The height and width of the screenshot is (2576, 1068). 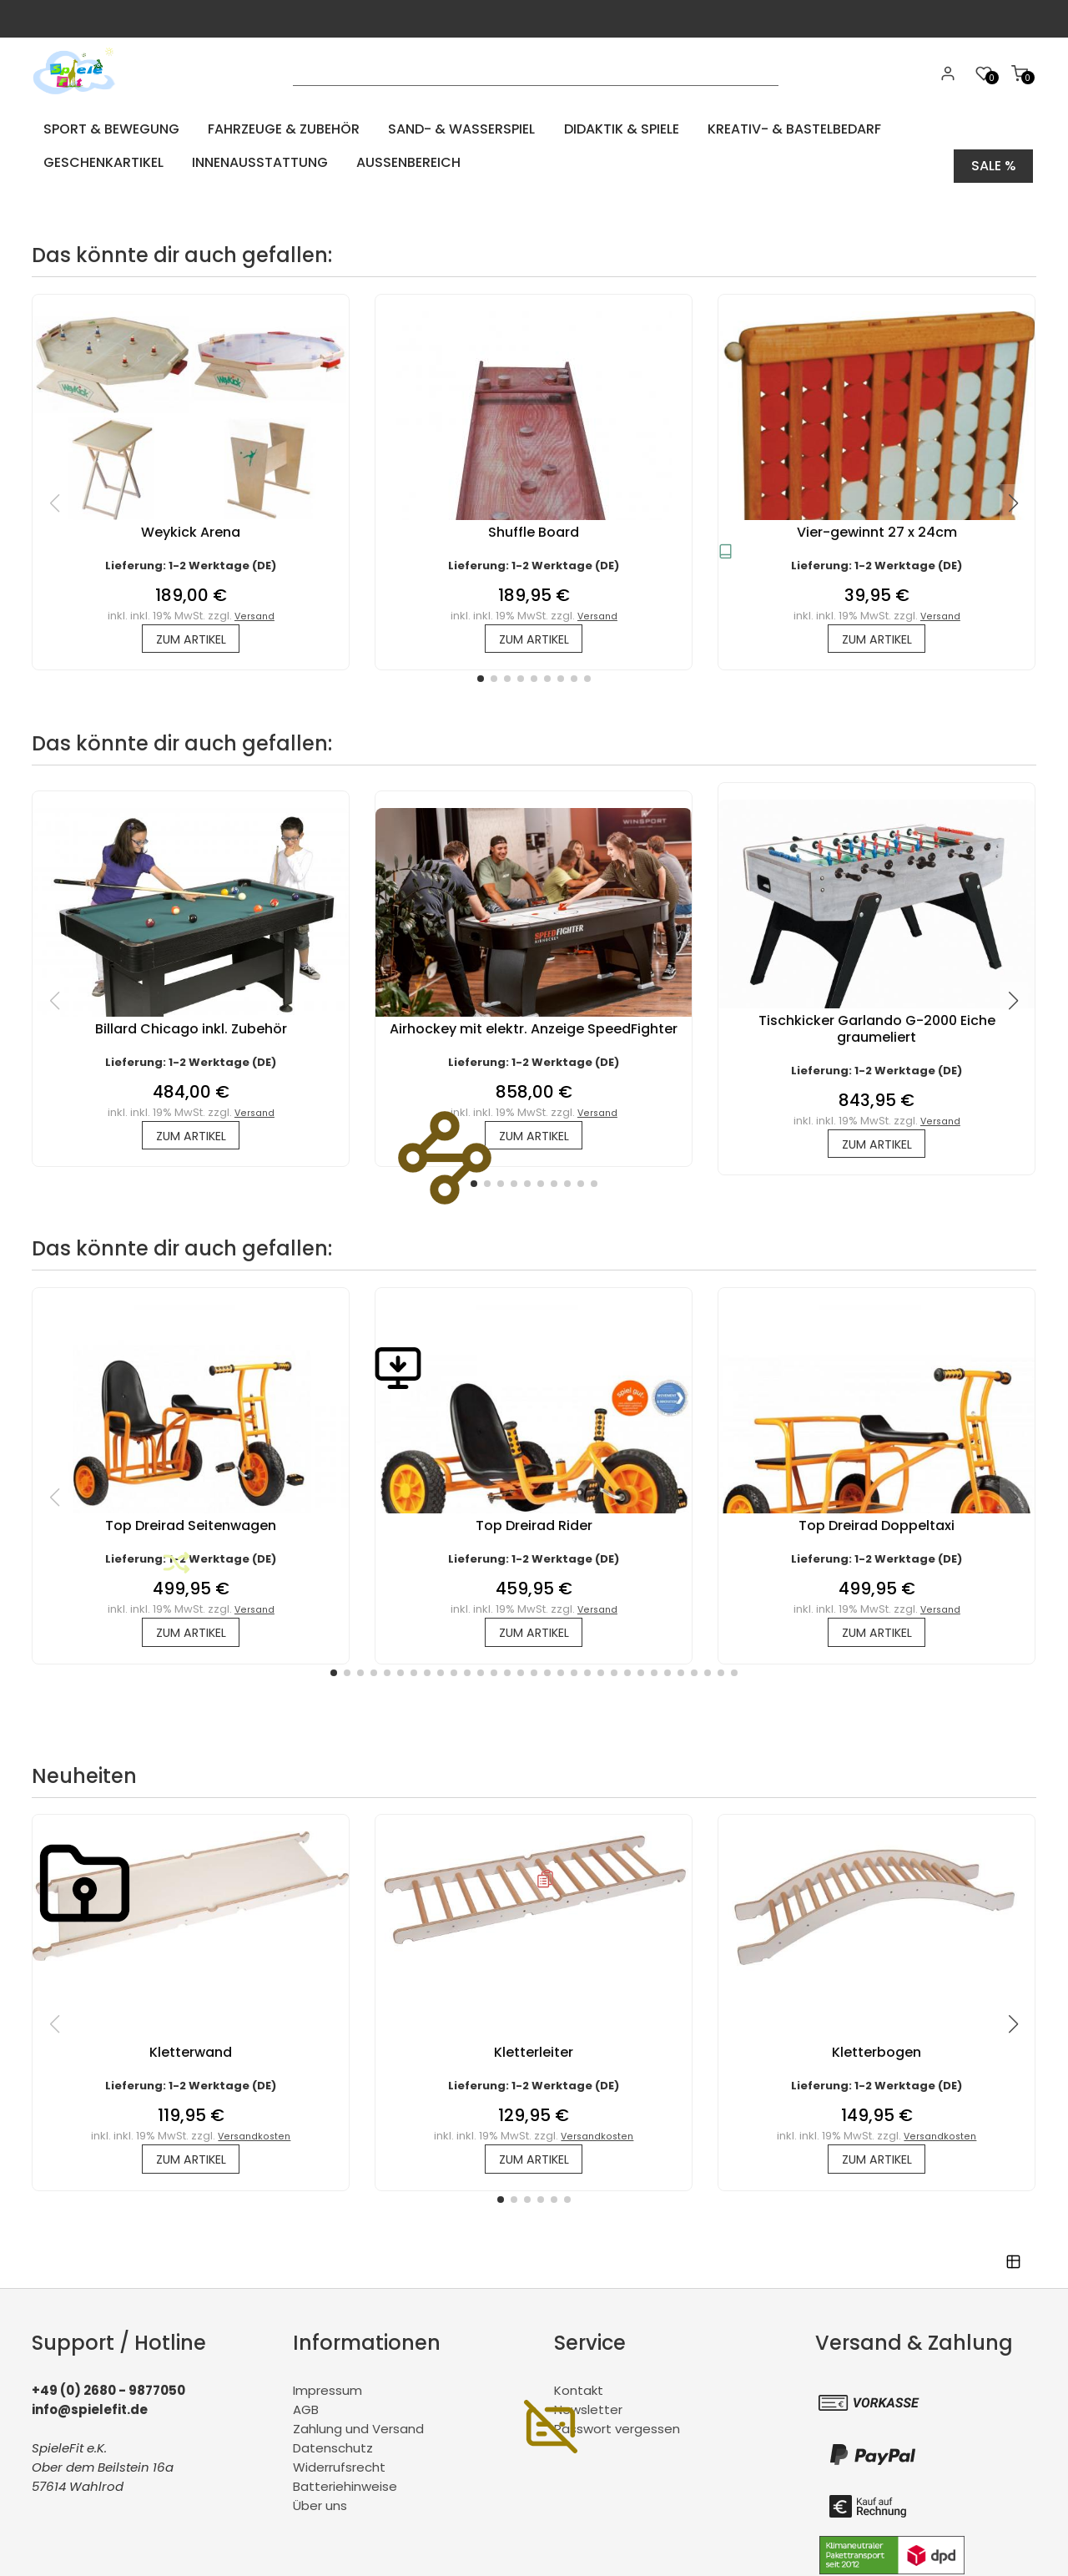 I want to click on turn off closed captions, so click(x=551, y=2427).